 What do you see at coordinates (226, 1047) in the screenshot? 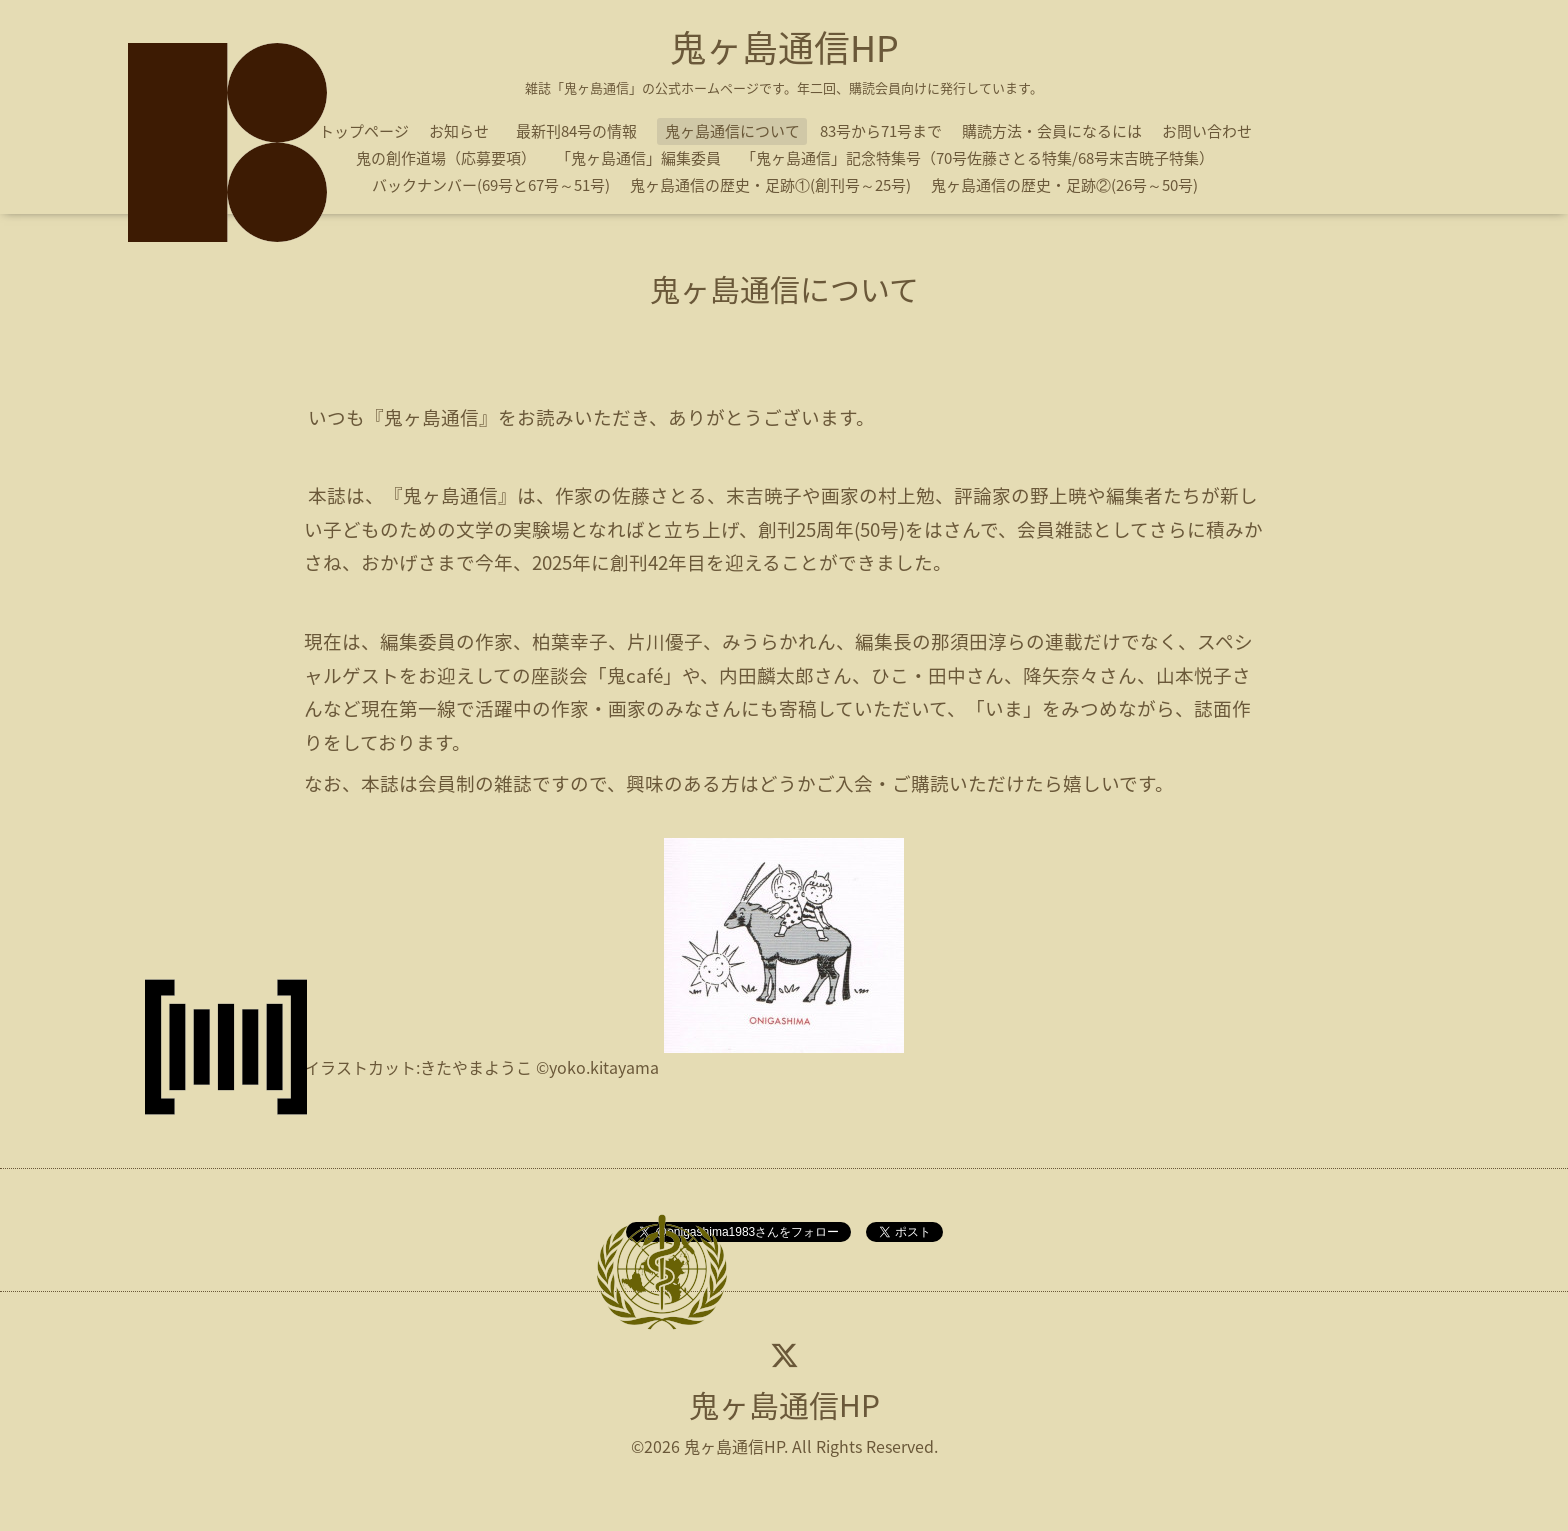
I see `visit papers with code website` at bounding box center [226, 1047].